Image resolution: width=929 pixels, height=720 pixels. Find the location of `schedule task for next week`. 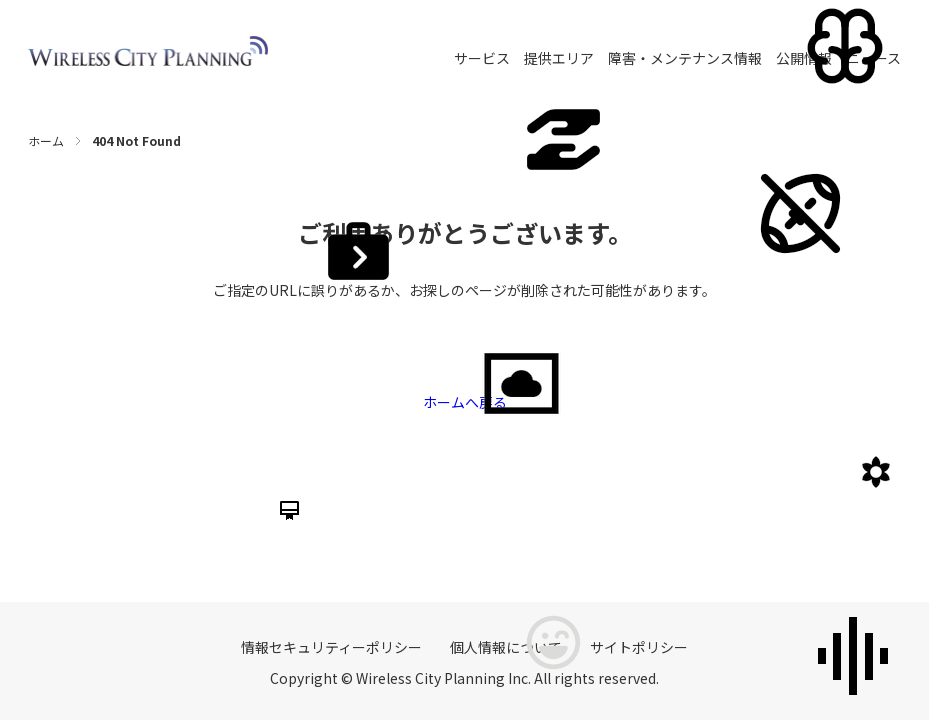

schedule task for next week is located at coordinates (358, 249).